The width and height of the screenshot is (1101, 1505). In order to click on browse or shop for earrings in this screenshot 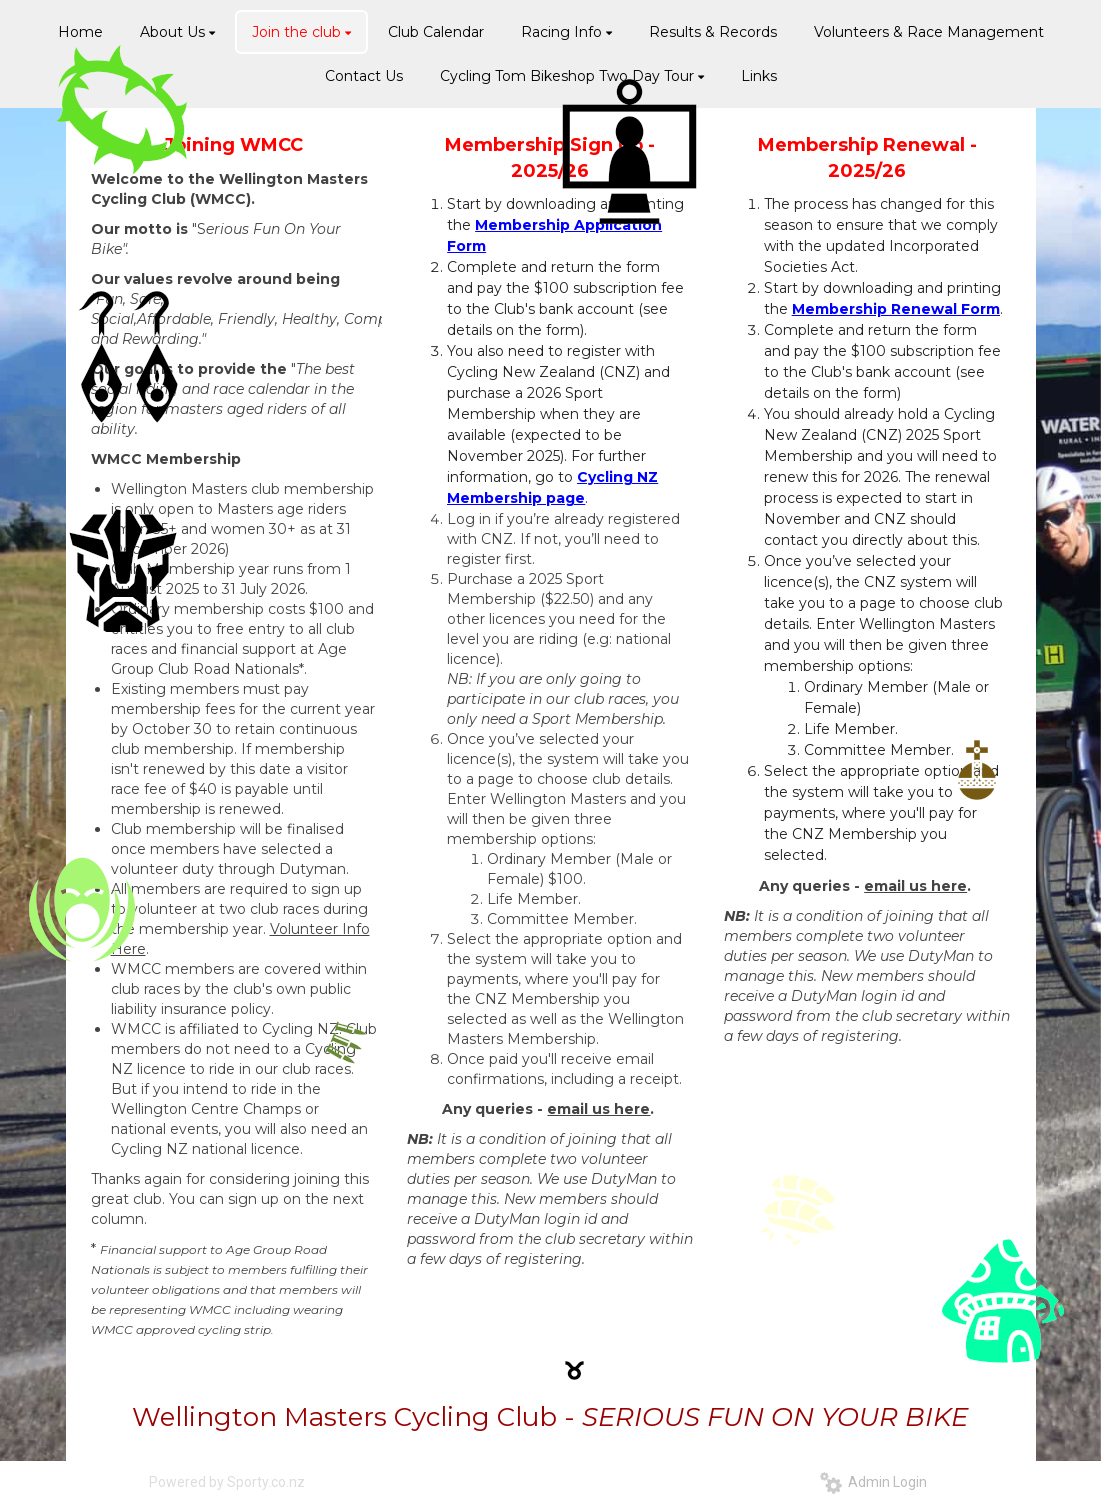, I will do `click(128, 354)`.